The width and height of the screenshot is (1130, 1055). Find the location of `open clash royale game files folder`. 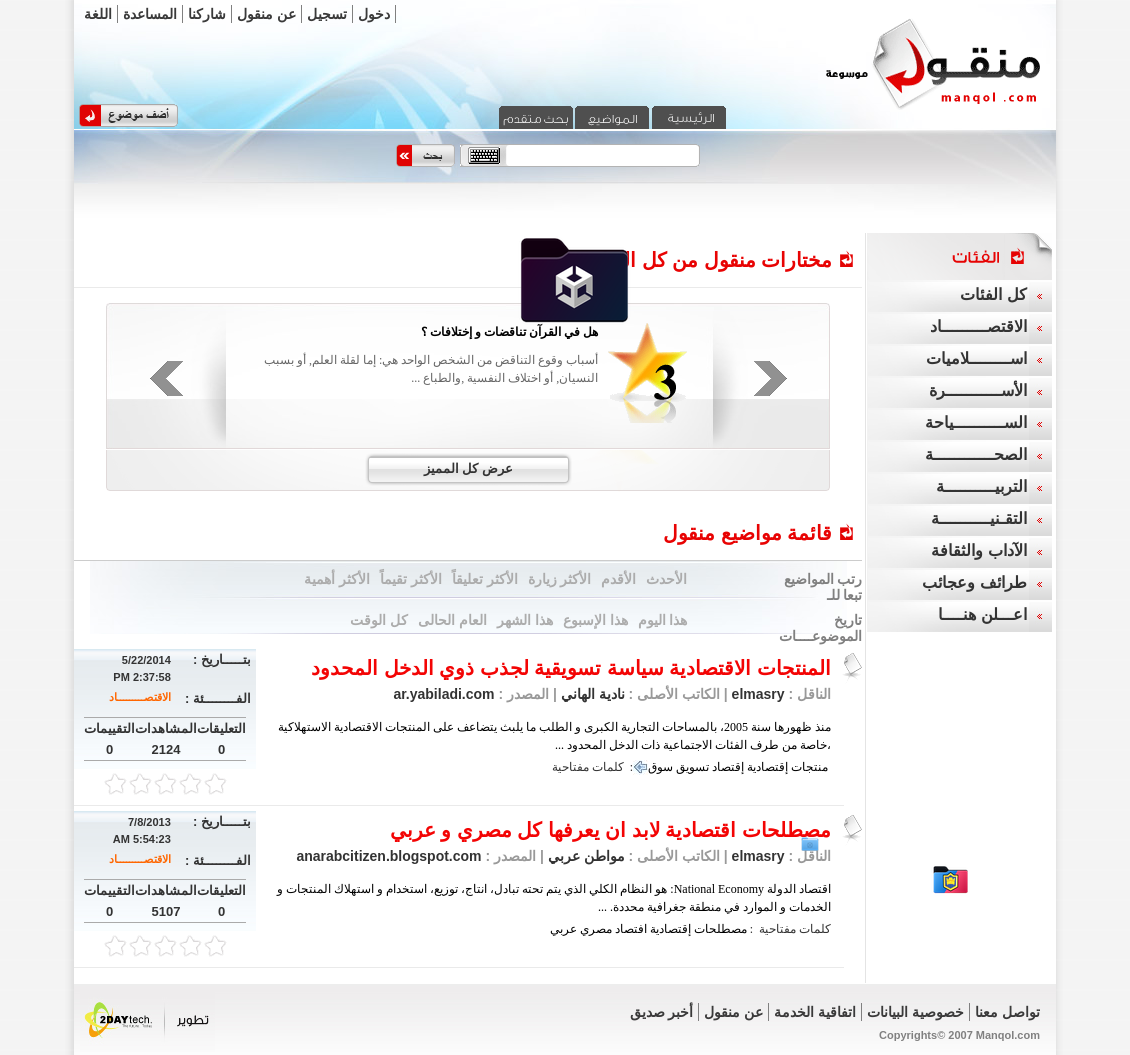

open clash royale game files folder is located at coordinates (950, 880).